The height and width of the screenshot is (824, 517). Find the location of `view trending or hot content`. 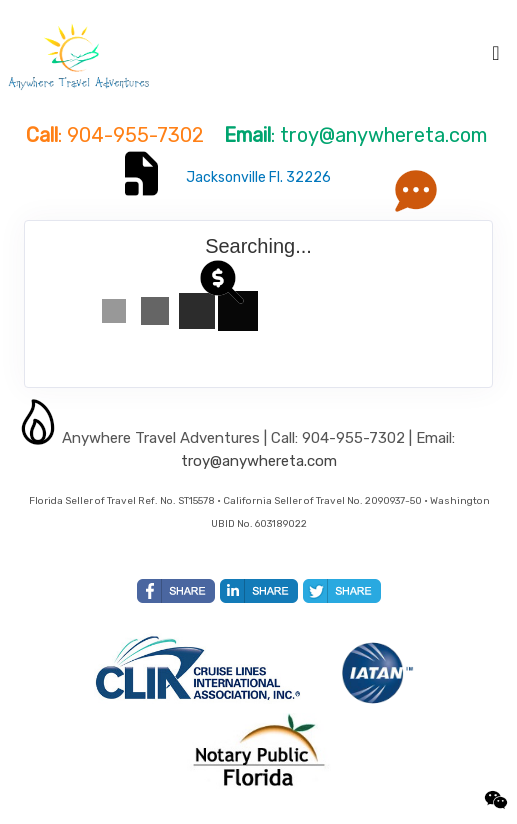

view trending or hot content is located at coordinates (38, 422).